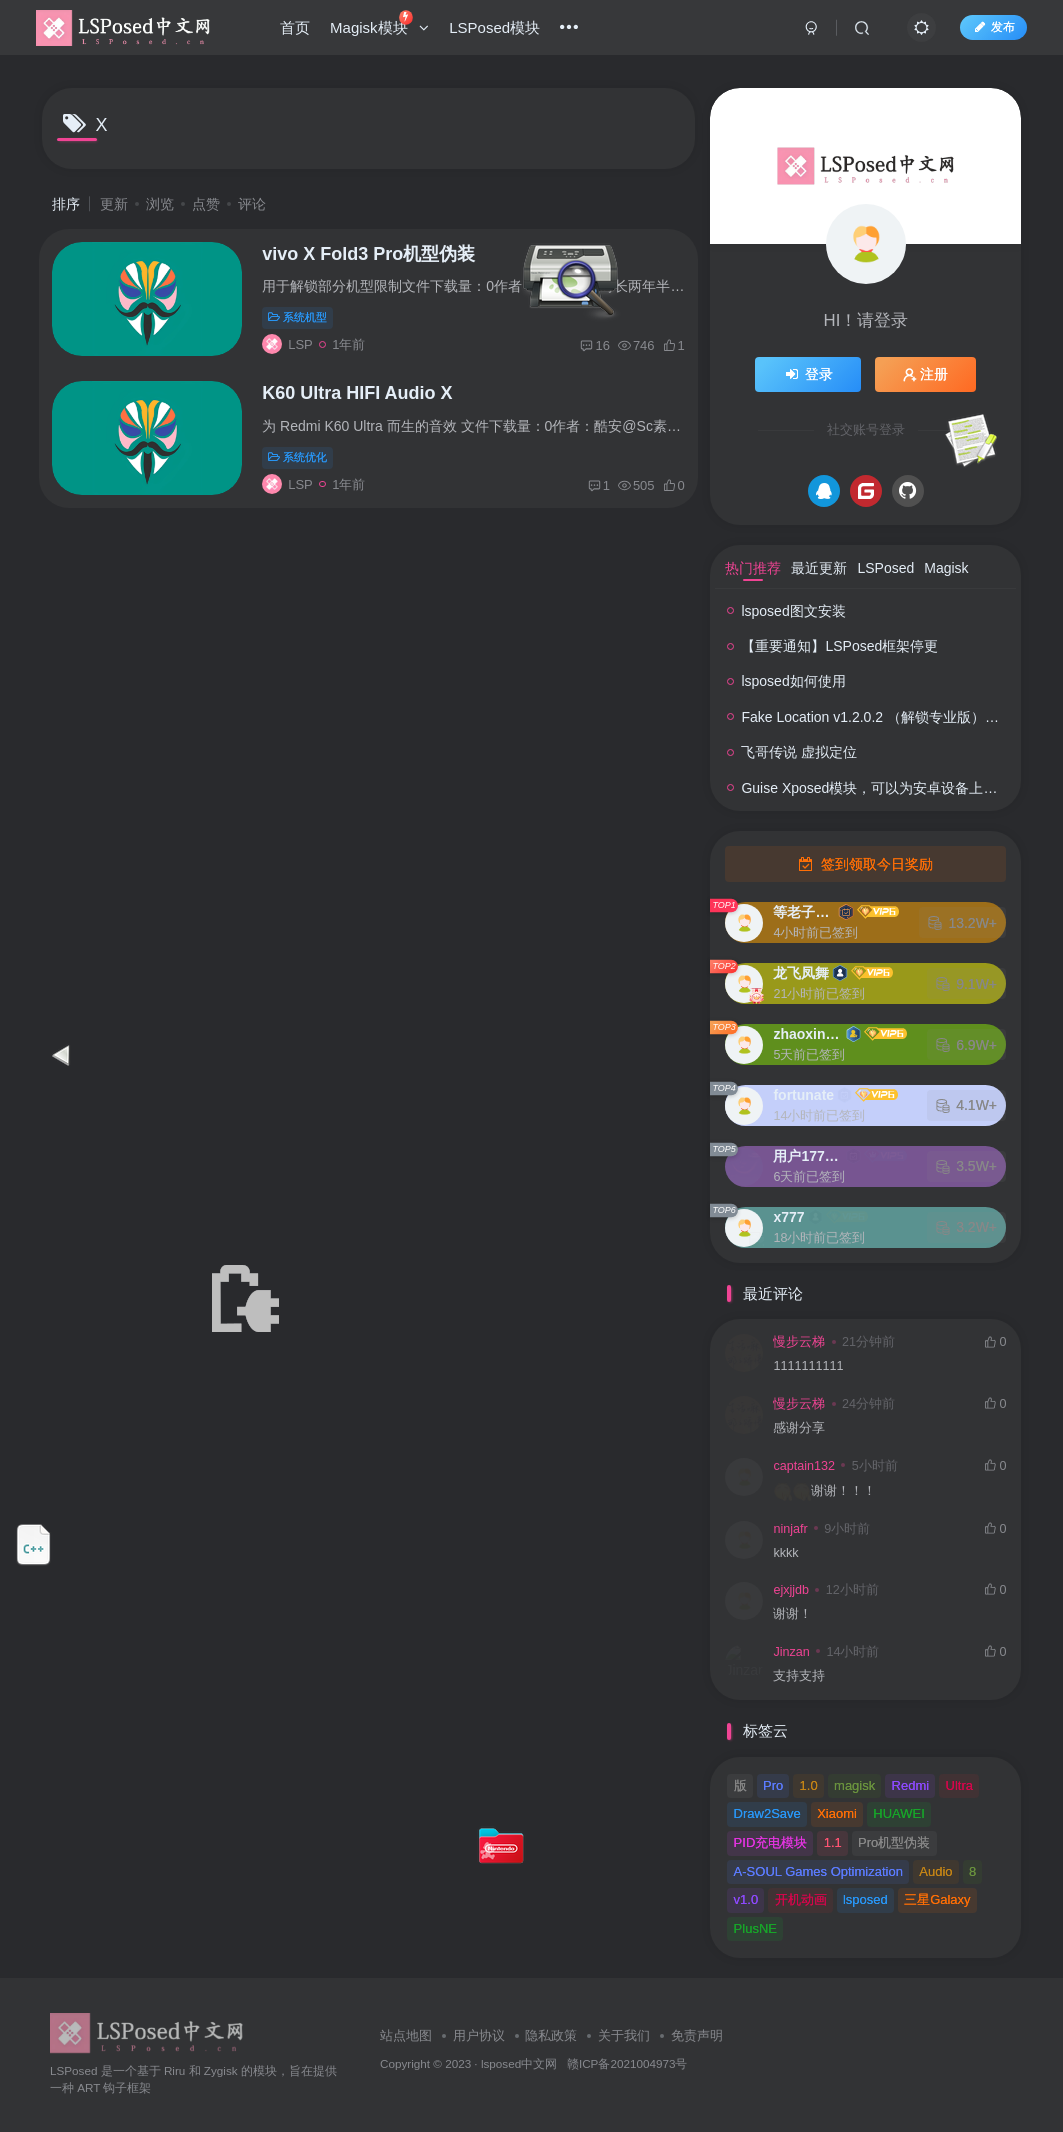 Image resolution: width=1063 pixels, height=2132 pixels. Describe the element at coordinates (501, 1847) in the screenshot. I see `open folder containing Nintendo games or files` at that location.